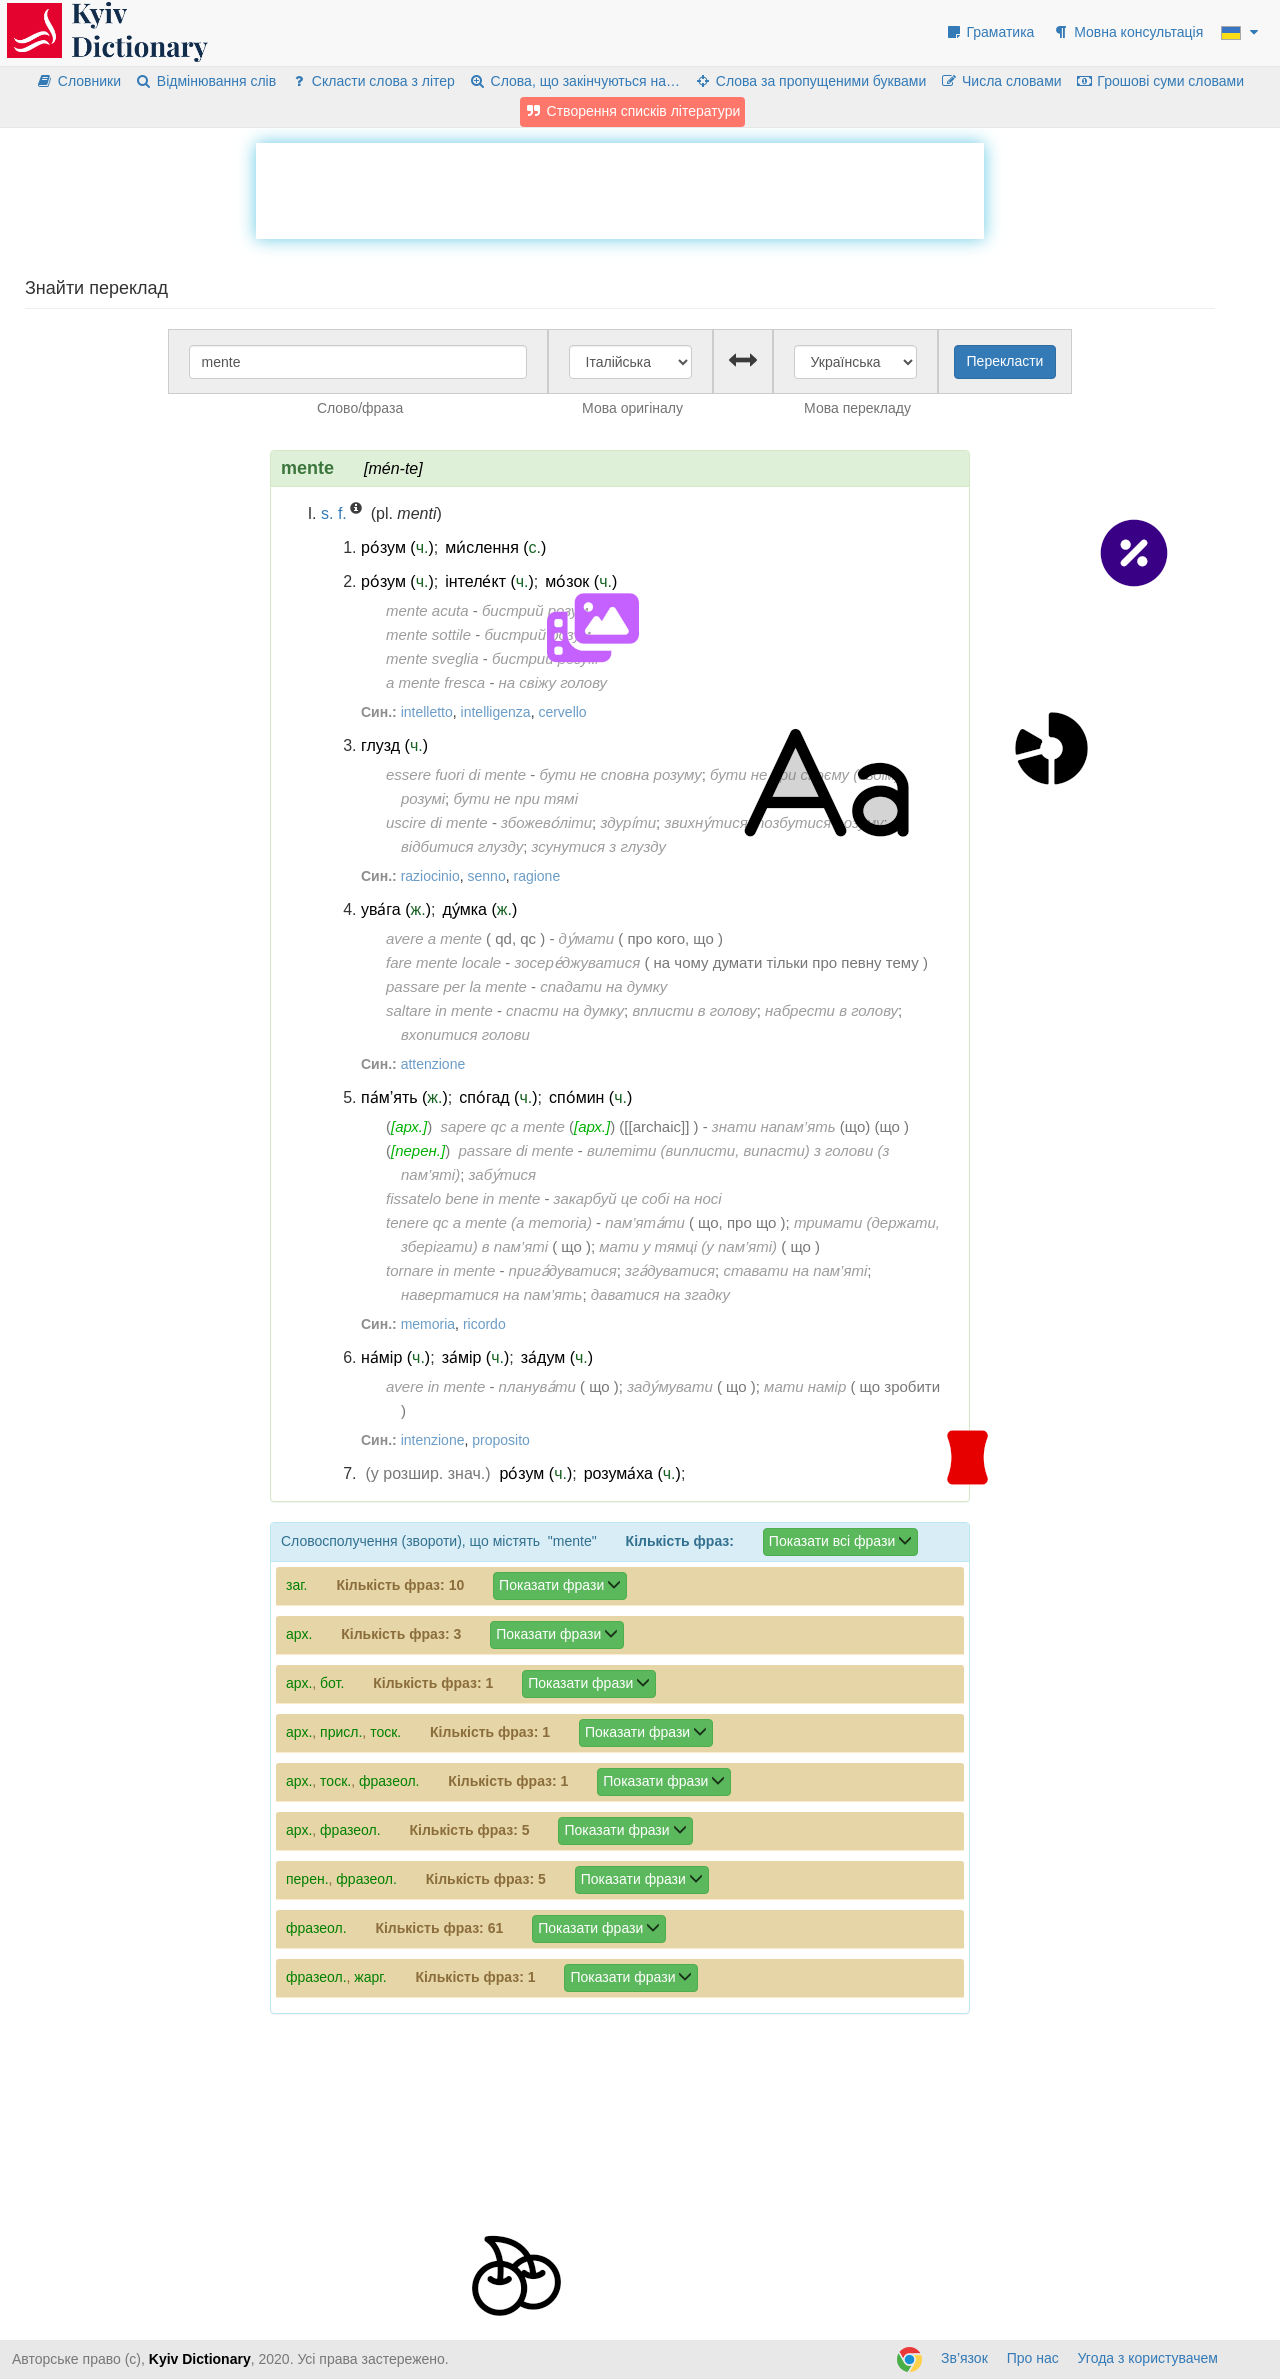 This screenshot has height=2379, width=1280. I want to click on view analytics or statistics breakdown, so click(1051, 748).